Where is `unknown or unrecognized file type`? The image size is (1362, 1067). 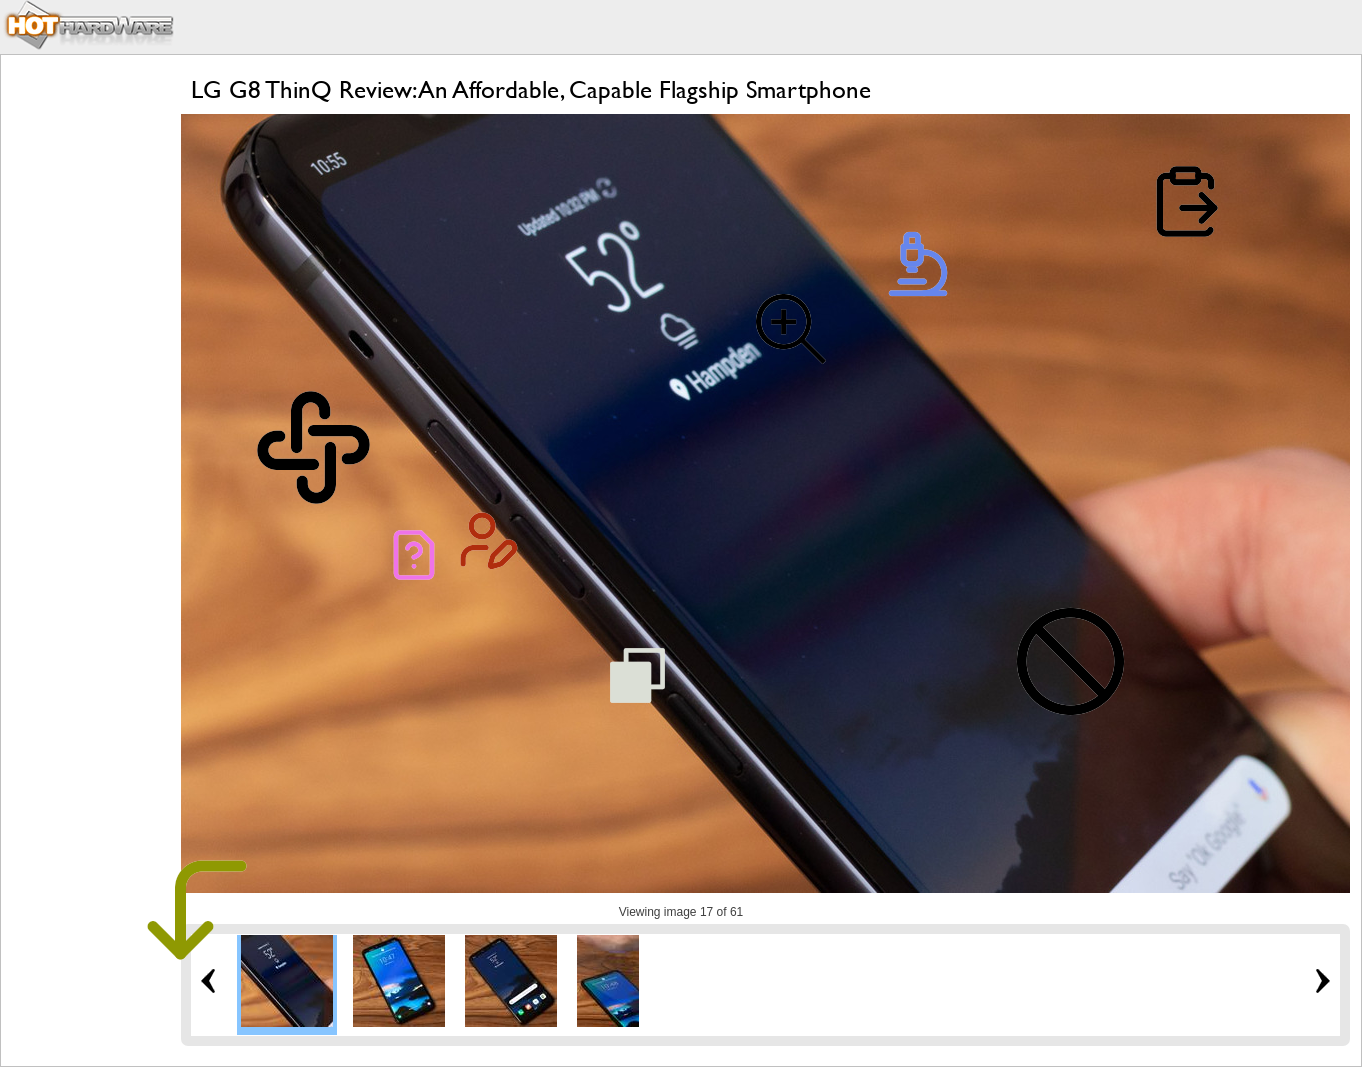 unknown or unrecognized file type is located at coordinates (414, 555).